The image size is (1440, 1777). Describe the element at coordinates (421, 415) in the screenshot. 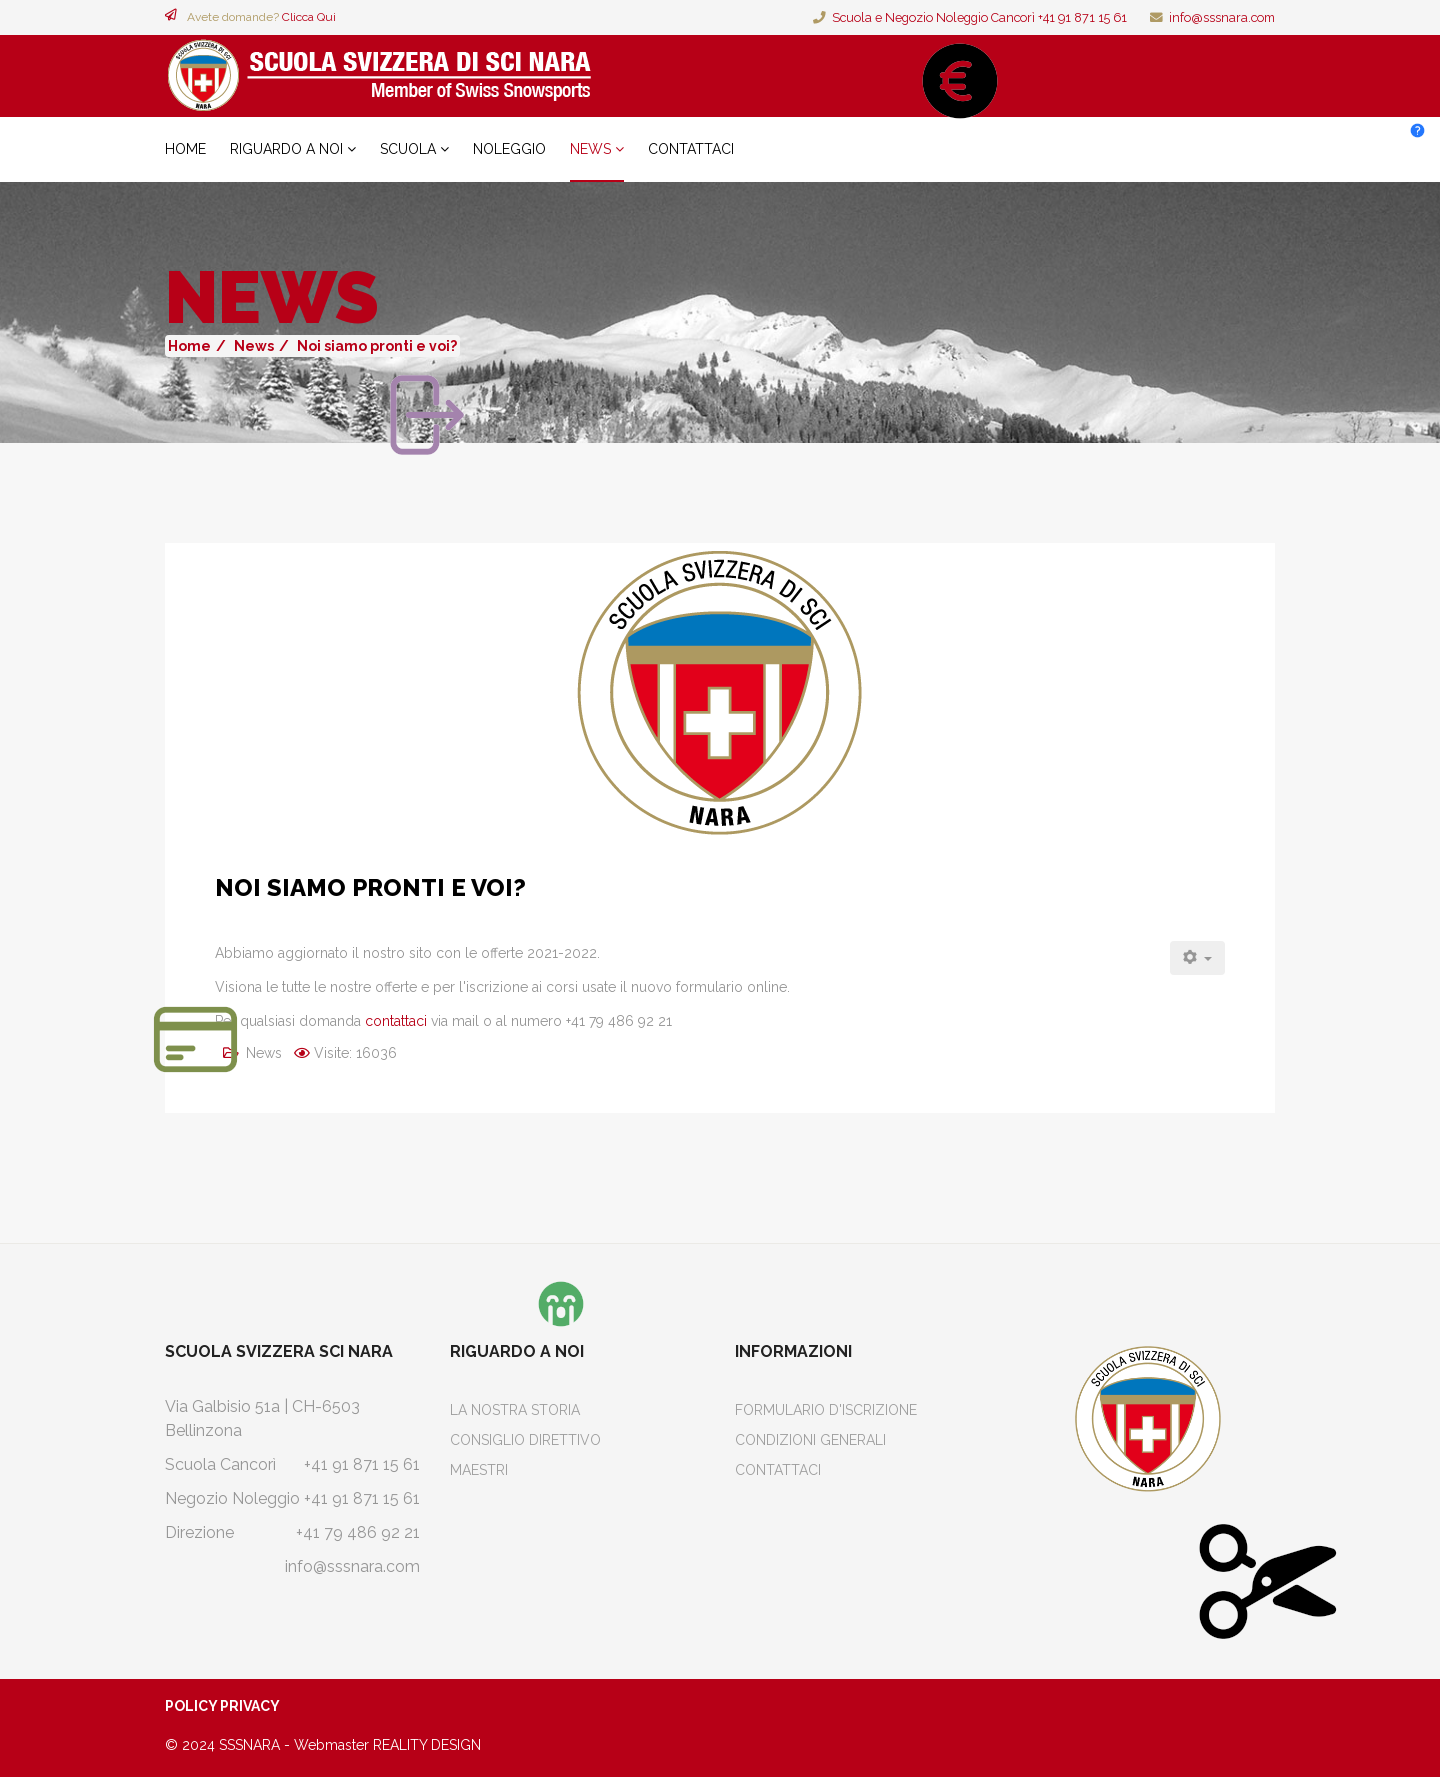

I see `log out of your account` at that location.